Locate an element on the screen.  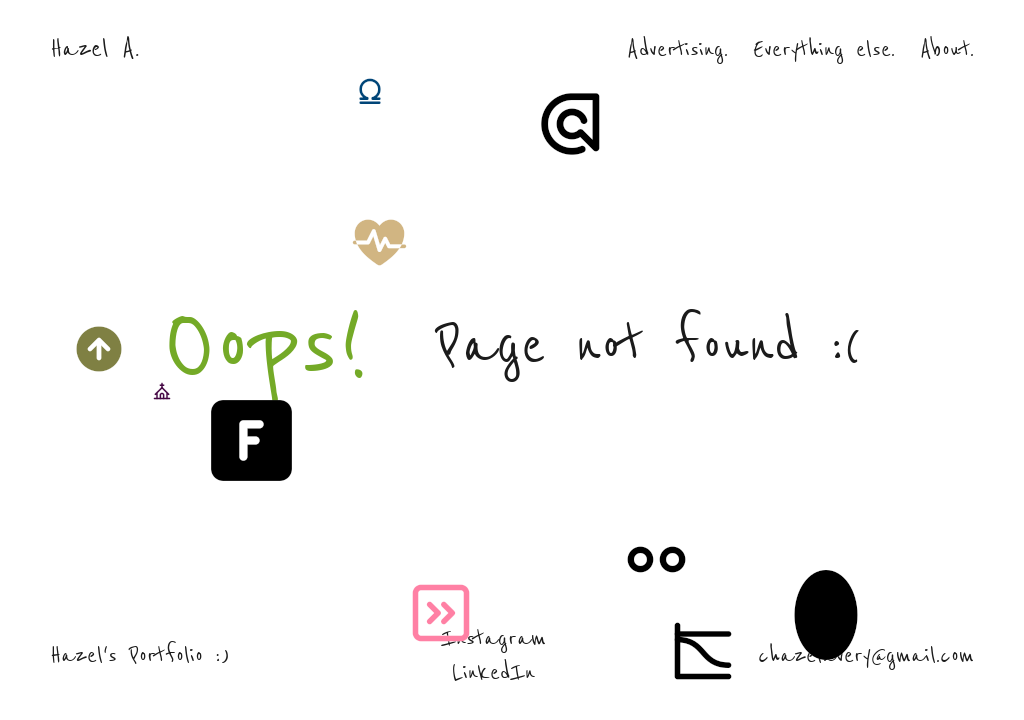
access Algolia search services is located at coordinates (572, 124).